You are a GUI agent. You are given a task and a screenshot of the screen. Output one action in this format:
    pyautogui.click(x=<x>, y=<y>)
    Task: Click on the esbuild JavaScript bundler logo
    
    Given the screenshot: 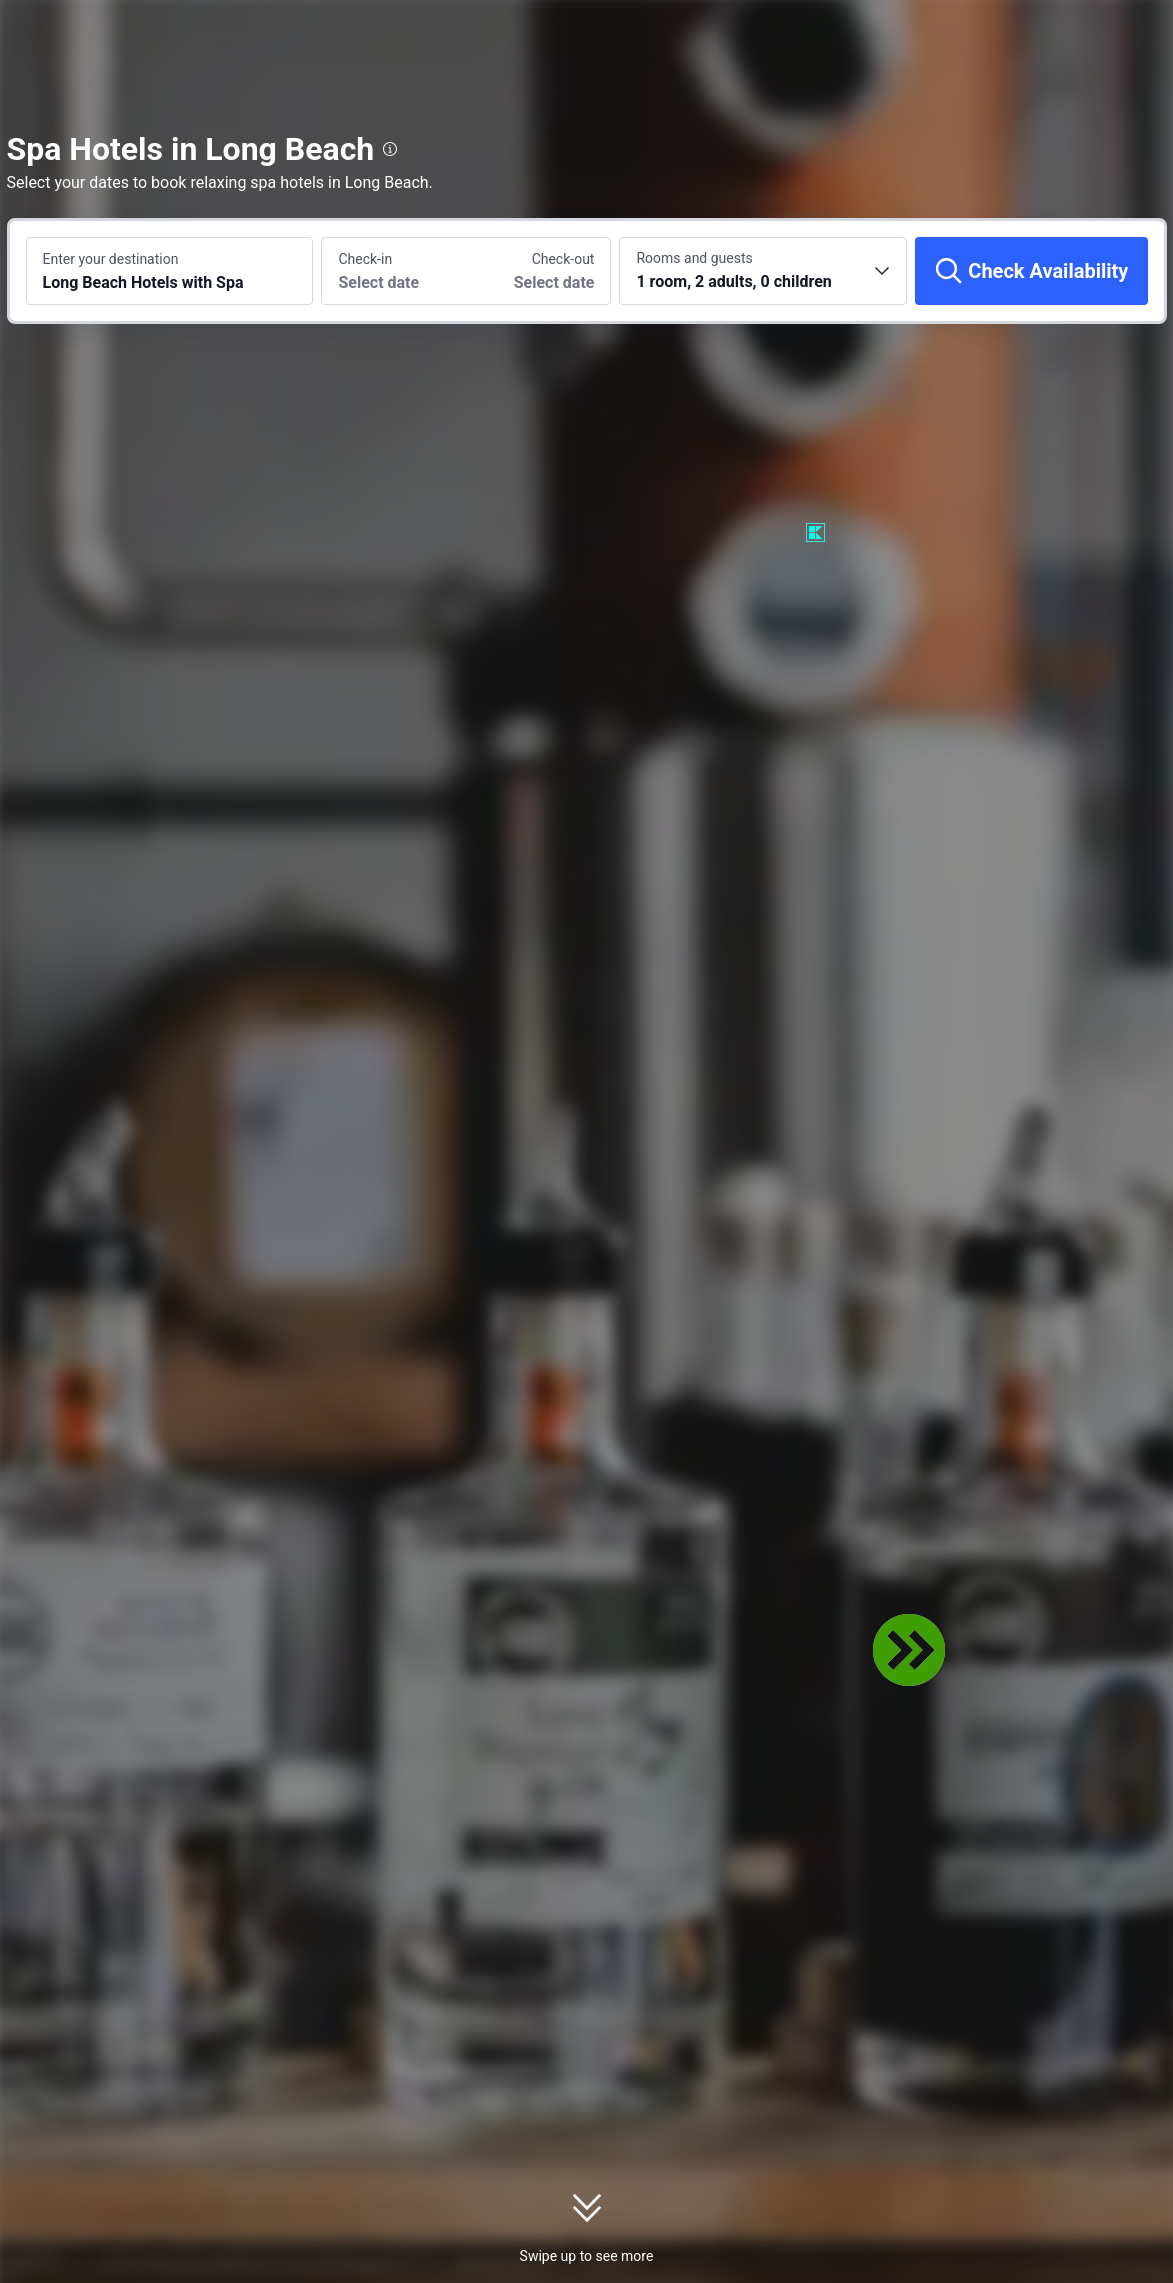 What is the action you would take?
    pyautogui.click(x=909, y=1650)
    